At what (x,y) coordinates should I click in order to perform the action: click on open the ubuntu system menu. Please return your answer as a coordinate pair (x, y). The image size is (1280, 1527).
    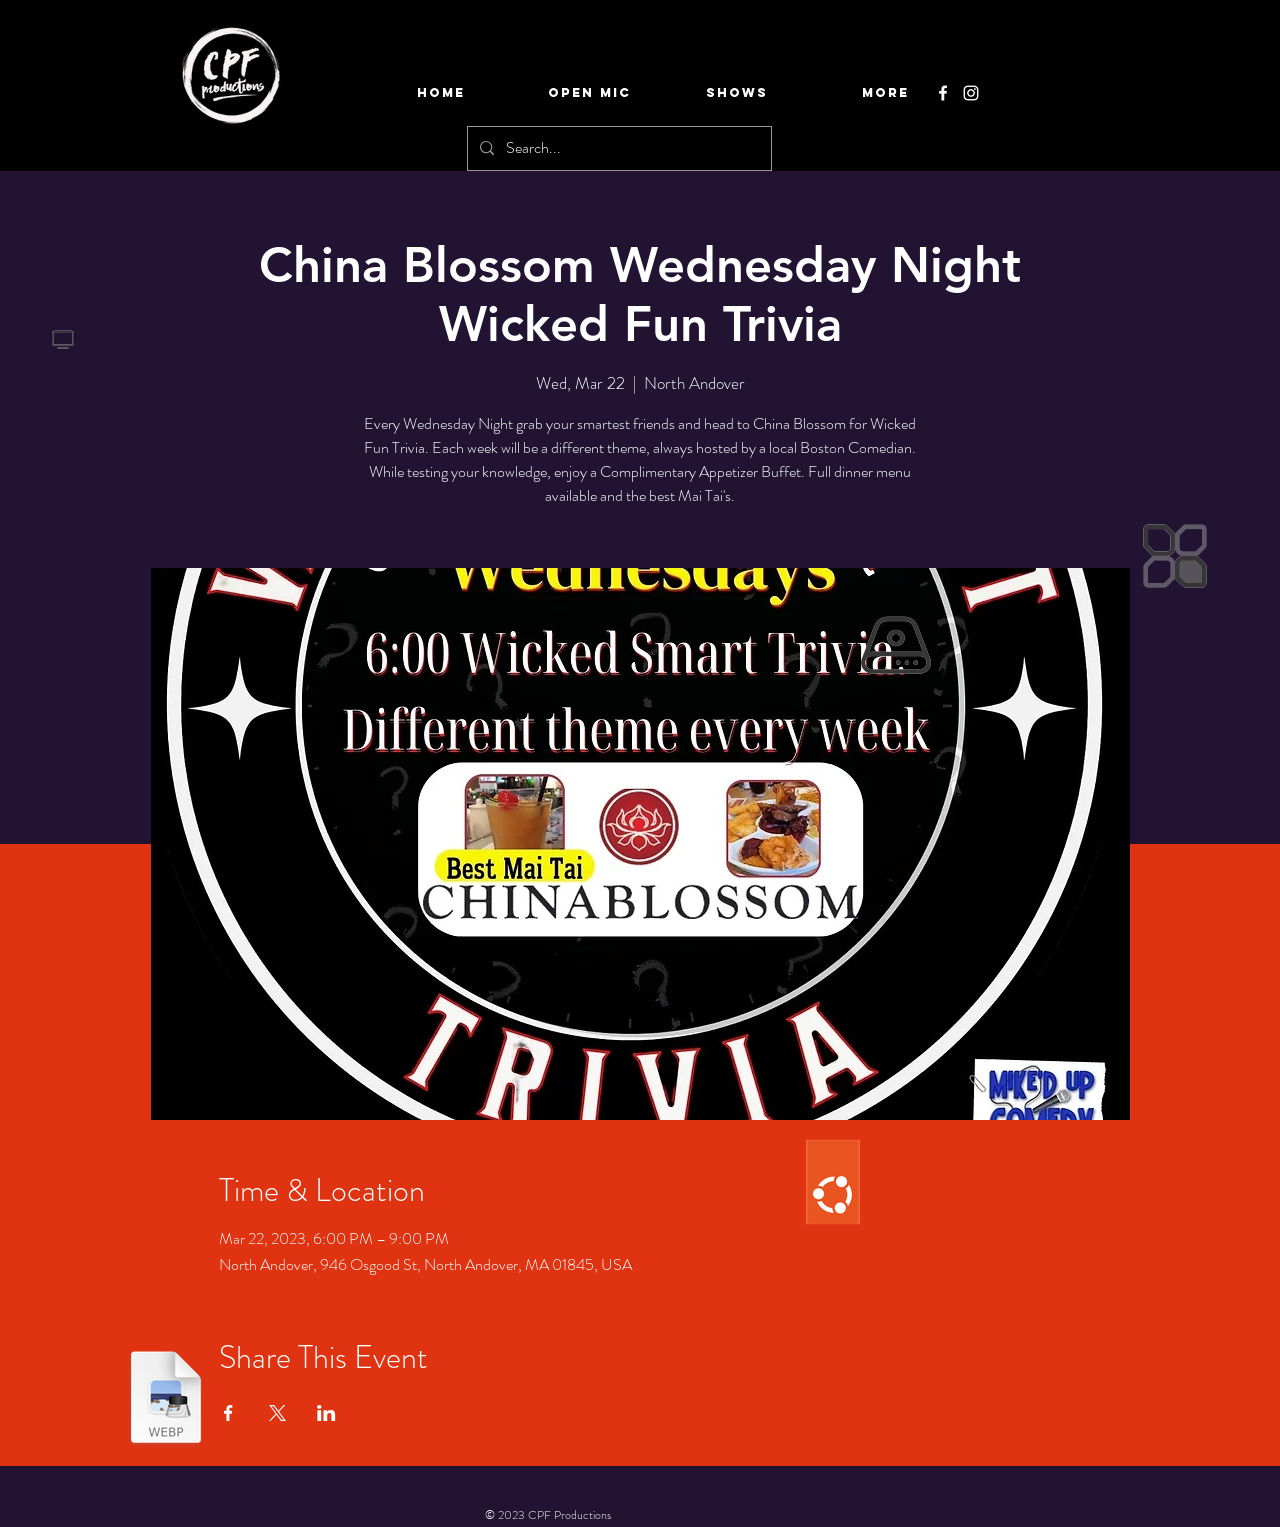
    Looking at the image, I should click on (833, 1182).